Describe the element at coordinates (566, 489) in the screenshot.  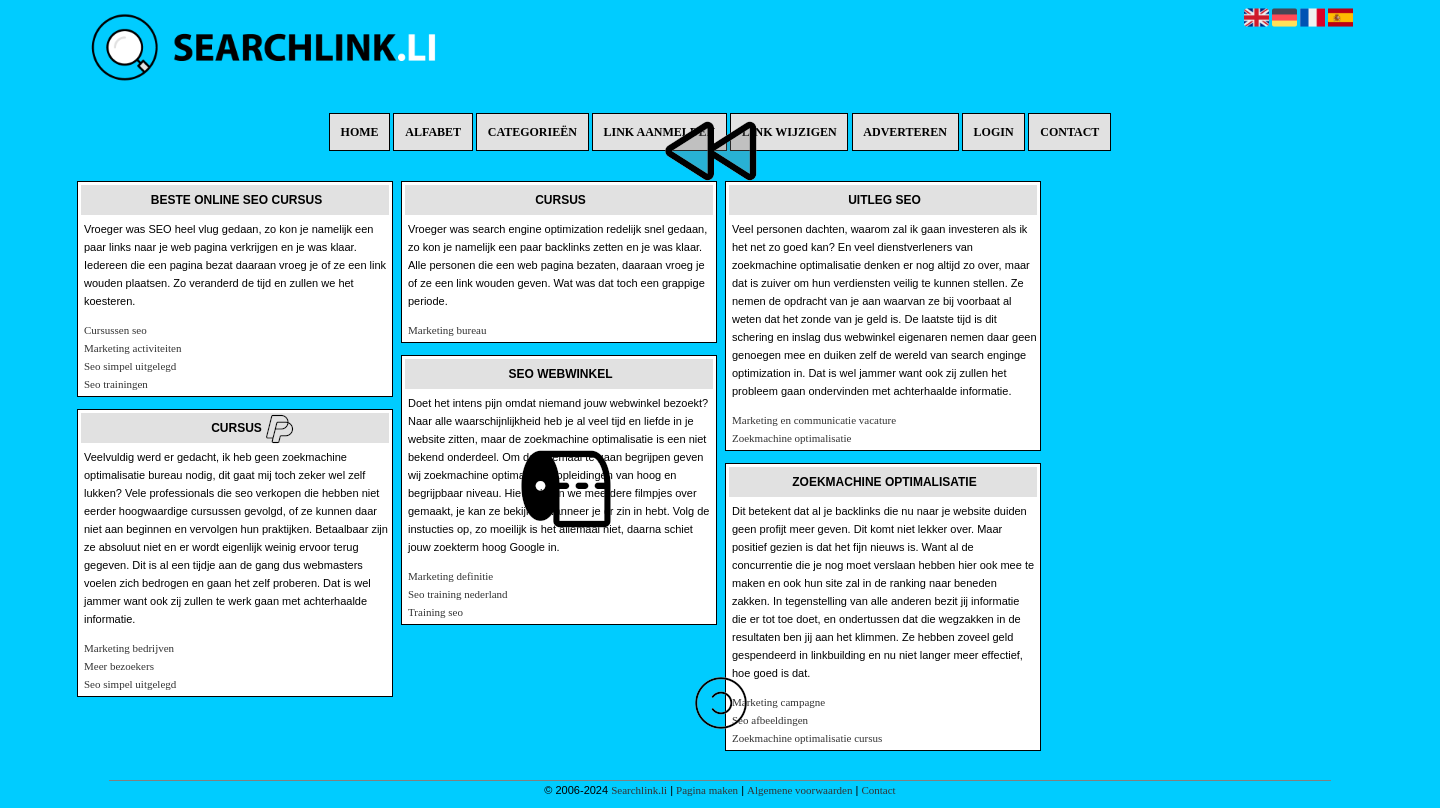
I see `bathroom or restroom location indicator` at that location.